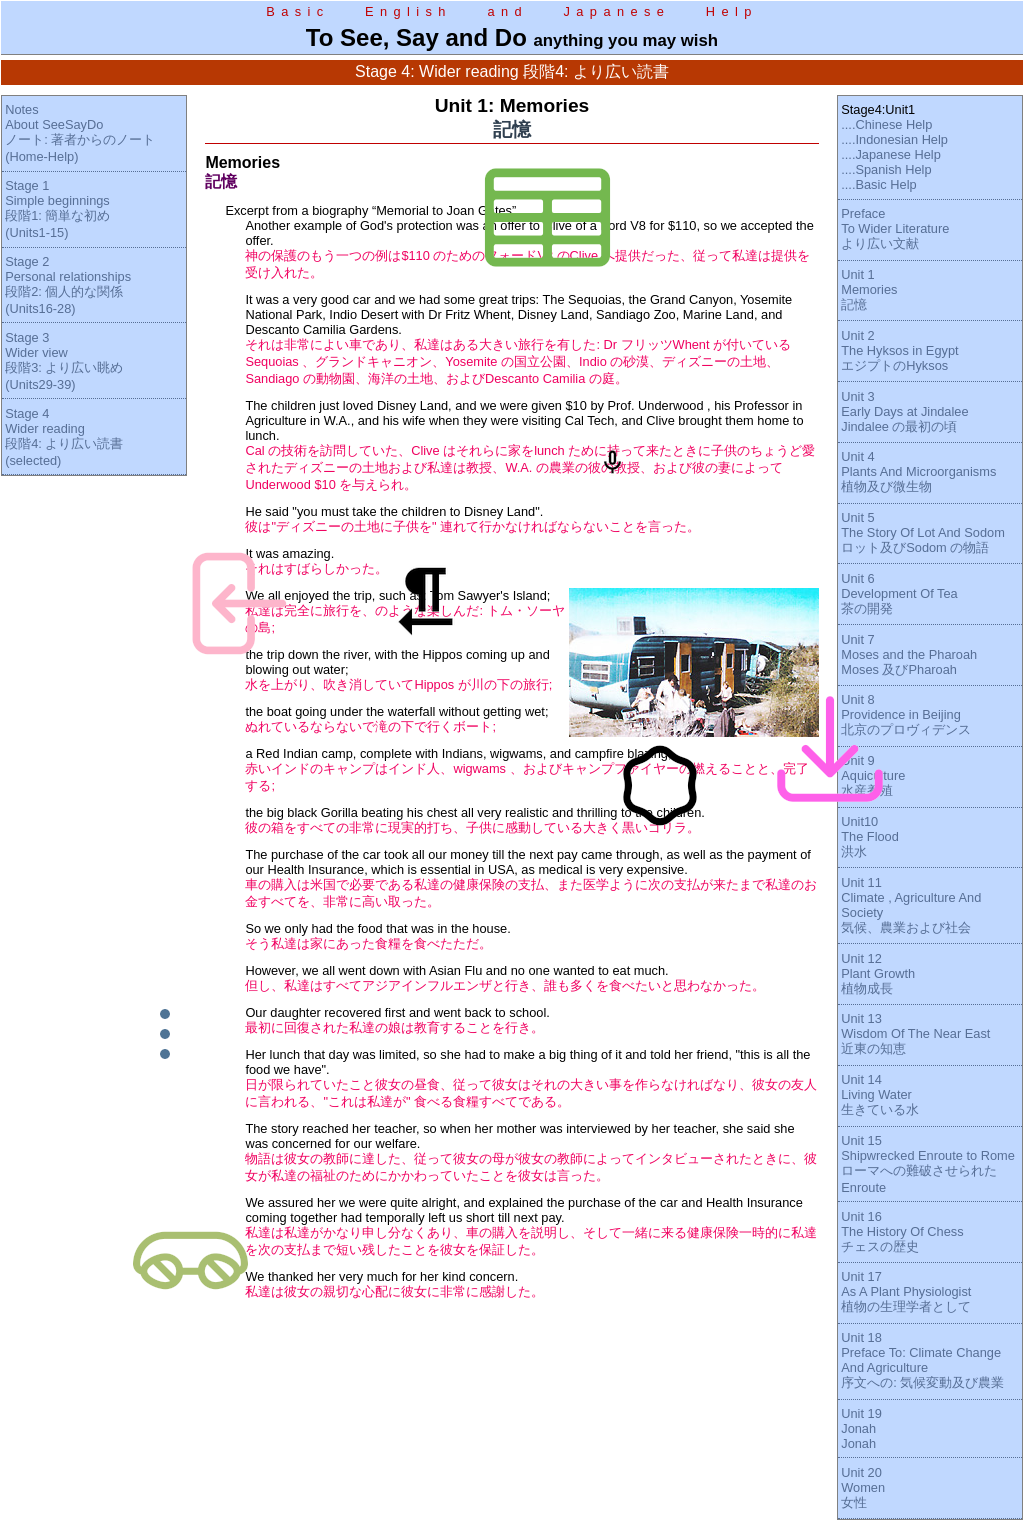 Image resolution: width=1024 pixels, height=1520 pixels. What do you see at coordinates (190, 1260) in the screenshot?
I see `access swimming or diving activity settings` at bounding box center [190, 1260].